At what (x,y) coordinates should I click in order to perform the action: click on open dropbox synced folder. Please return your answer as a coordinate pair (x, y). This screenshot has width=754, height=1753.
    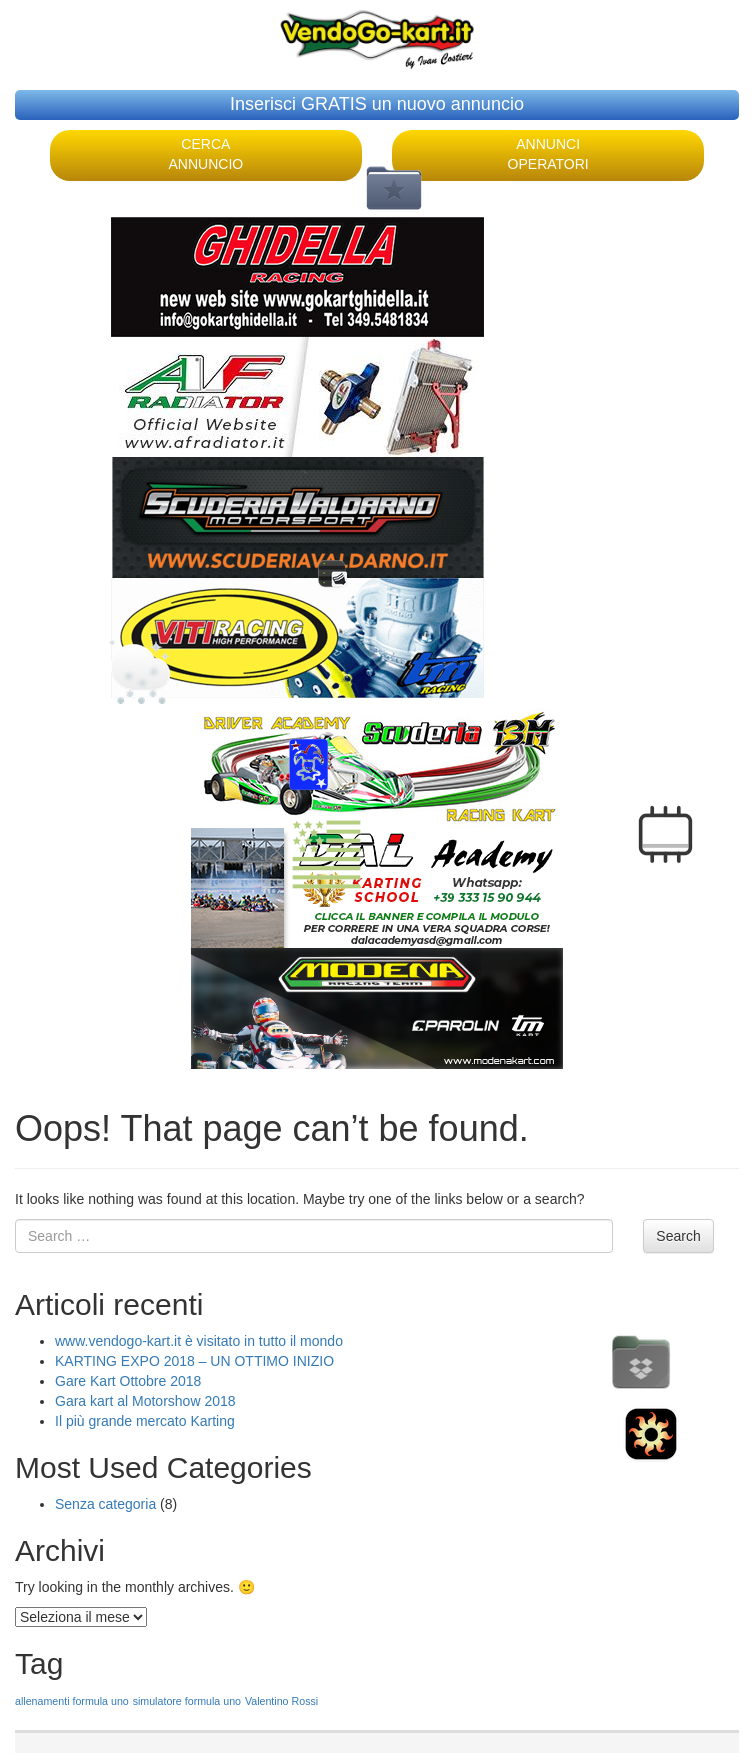
    Looking at the image, I should click on (641, 1362).